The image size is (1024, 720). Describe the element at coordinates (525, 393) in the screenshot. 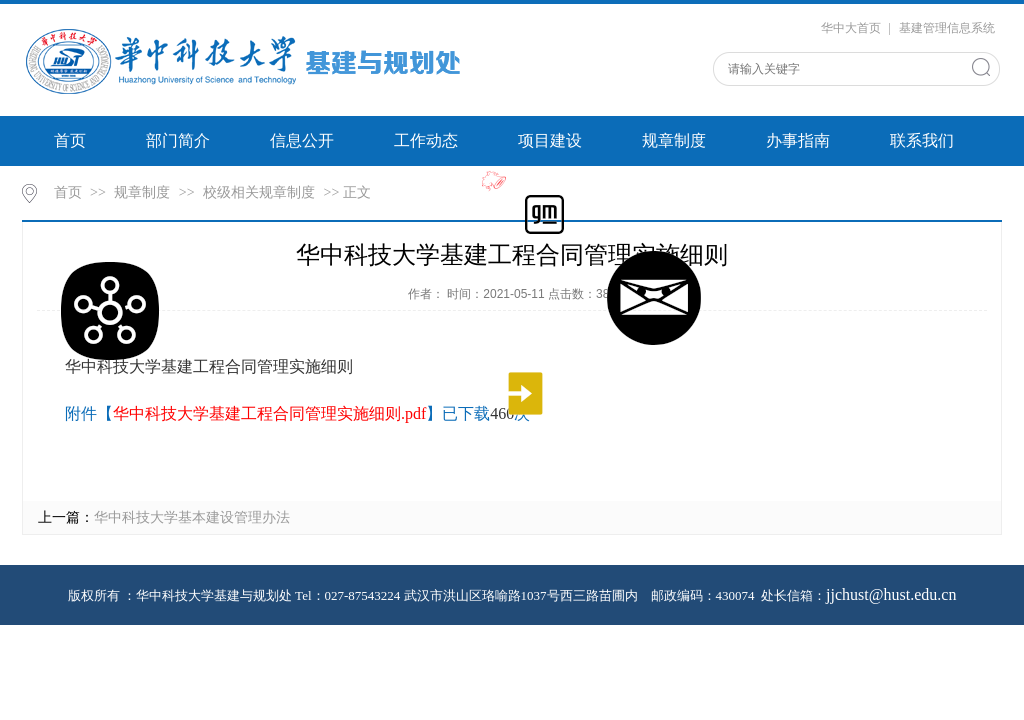

I see `log in to your account` at that location.